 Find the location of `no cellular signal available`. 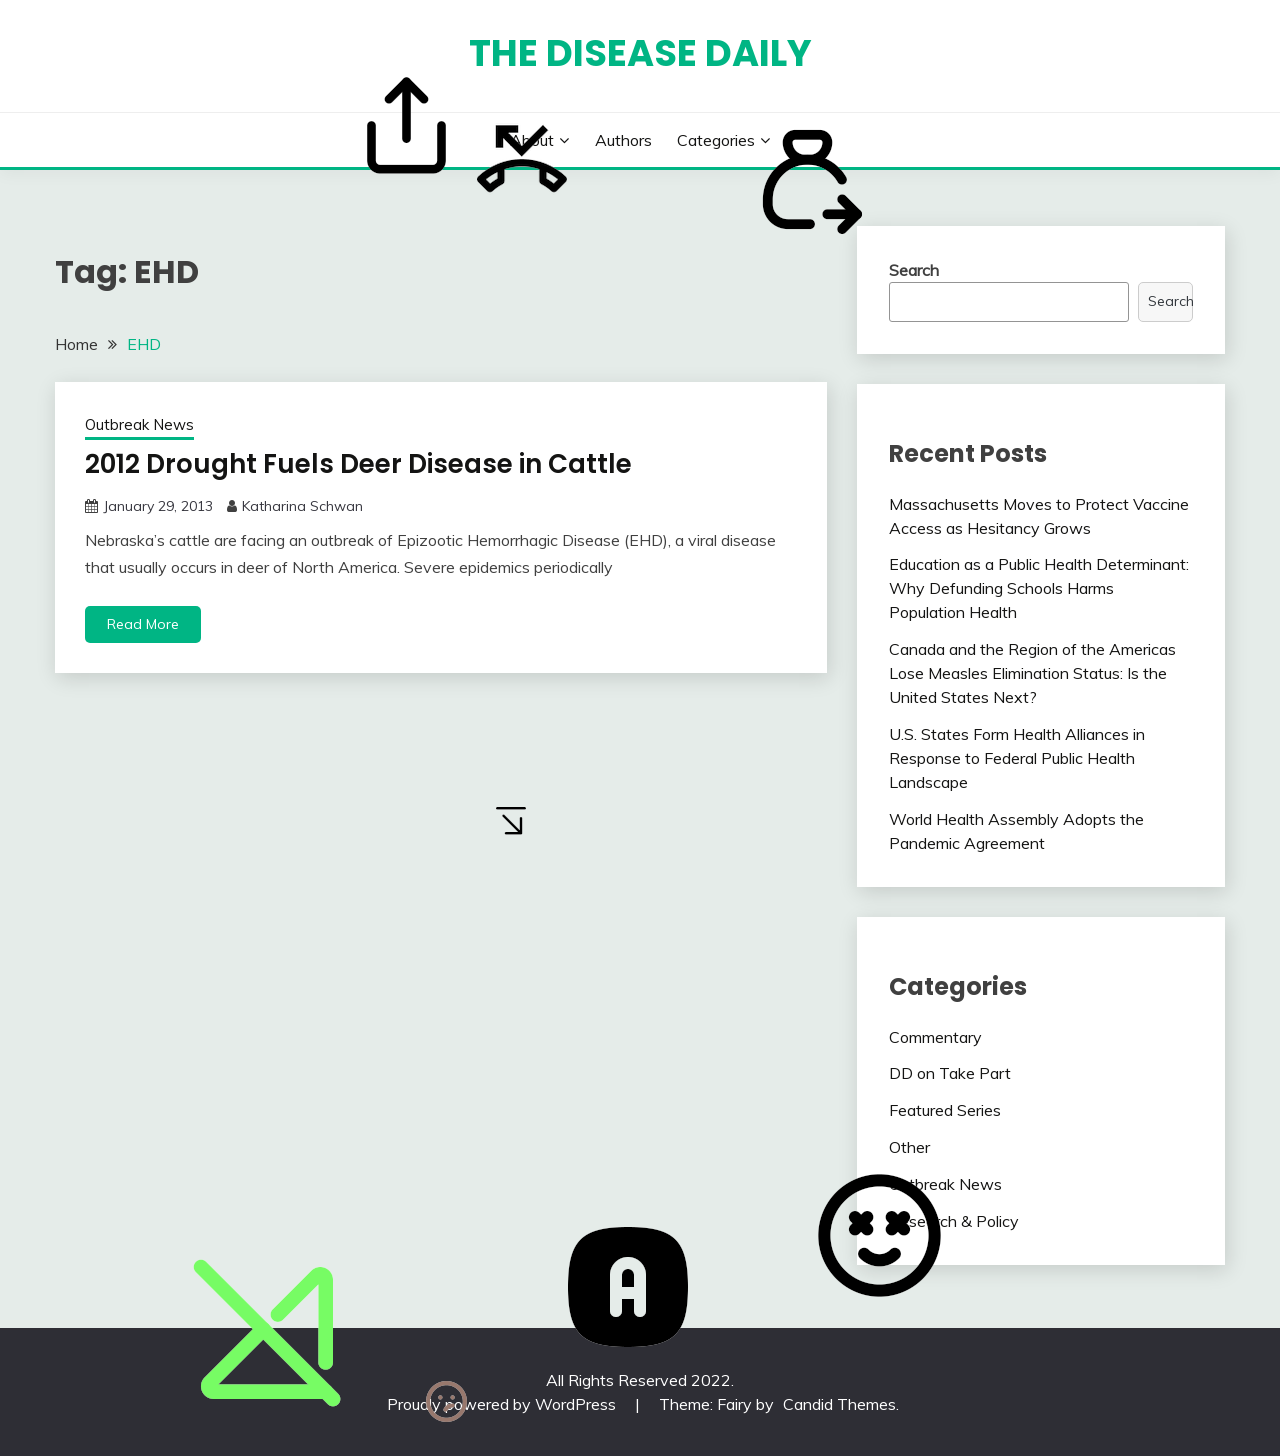

no cellular signal available is located at coordinates (267, 1333).